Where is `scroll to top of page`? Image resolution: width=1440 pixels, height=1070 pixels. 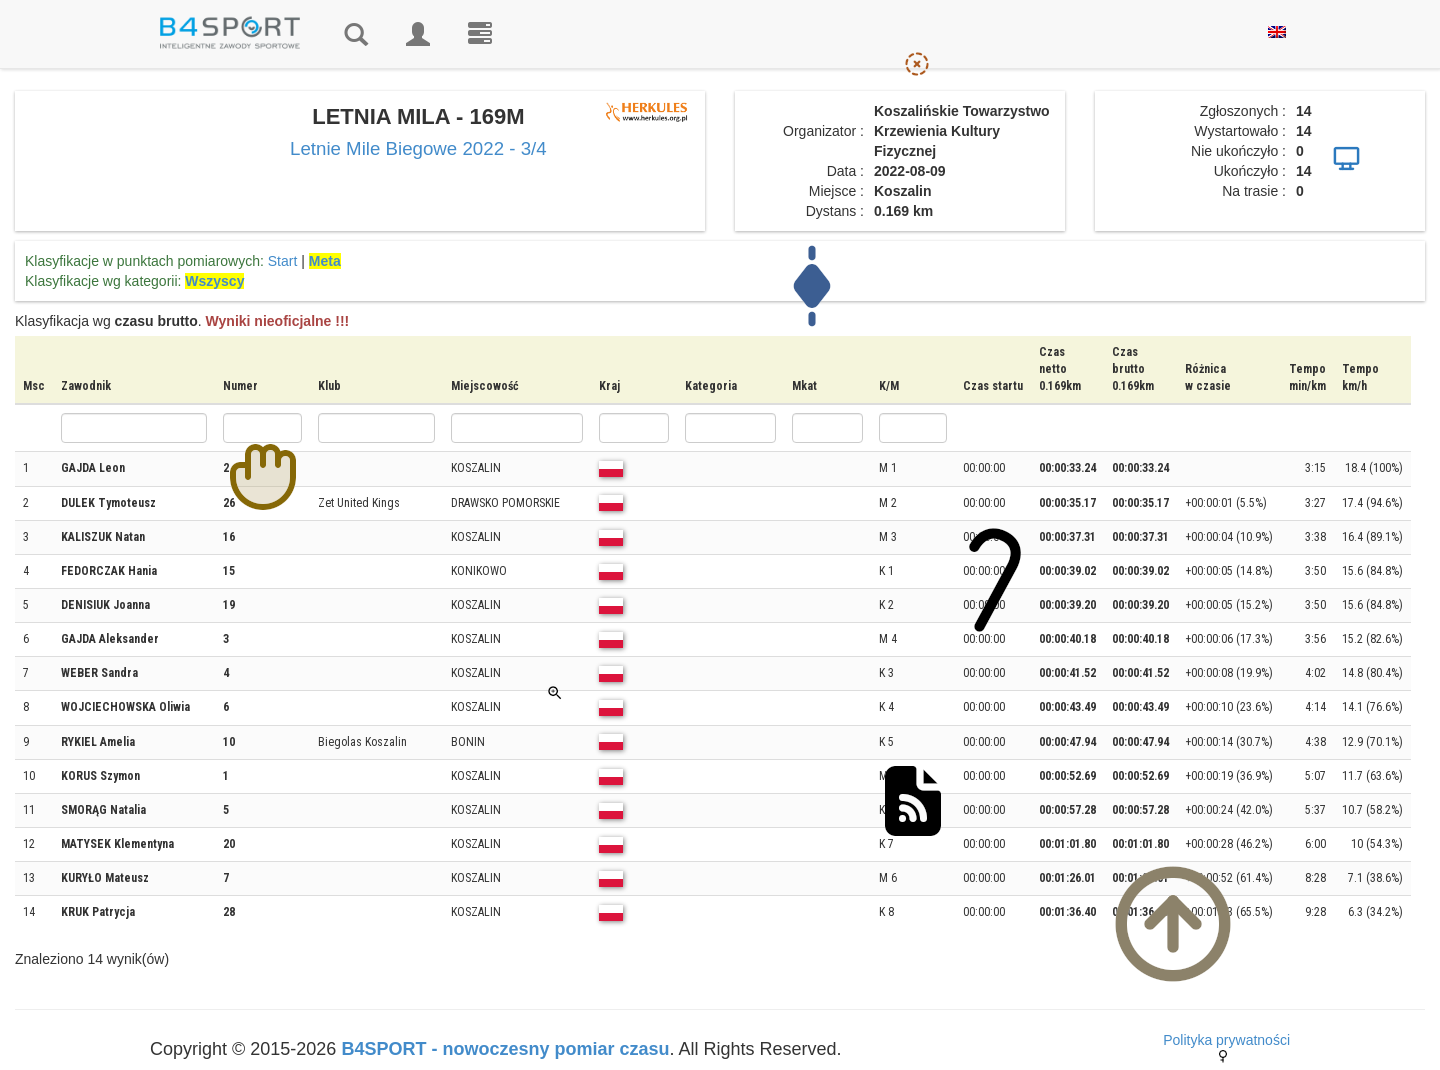 scroll to top of page is located at coordinates (1173, 924).